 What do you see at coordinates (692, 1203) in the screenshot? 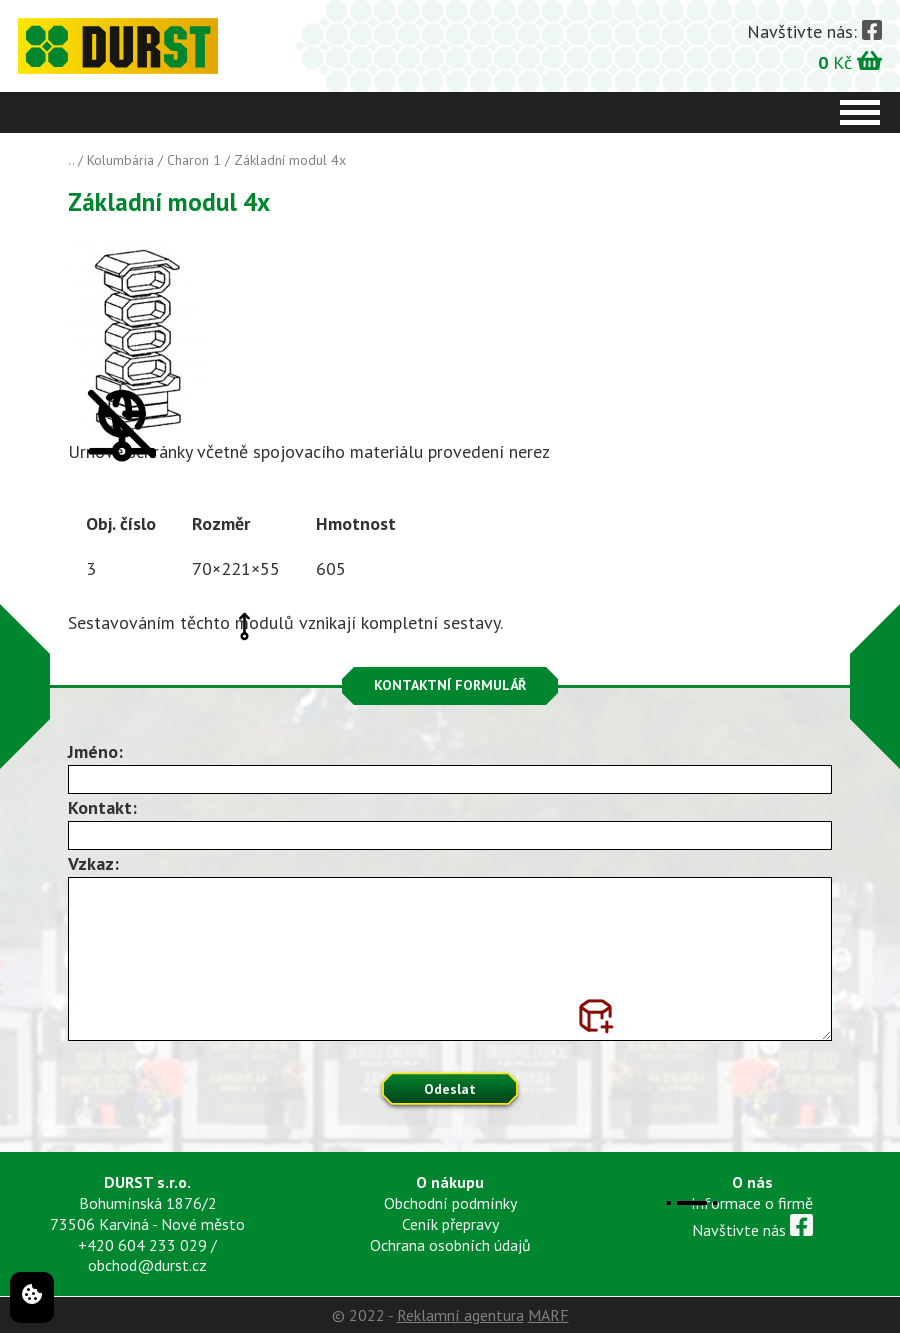
I see `insert a horizontal divider between content sections` at bounding box center [692, 1203].